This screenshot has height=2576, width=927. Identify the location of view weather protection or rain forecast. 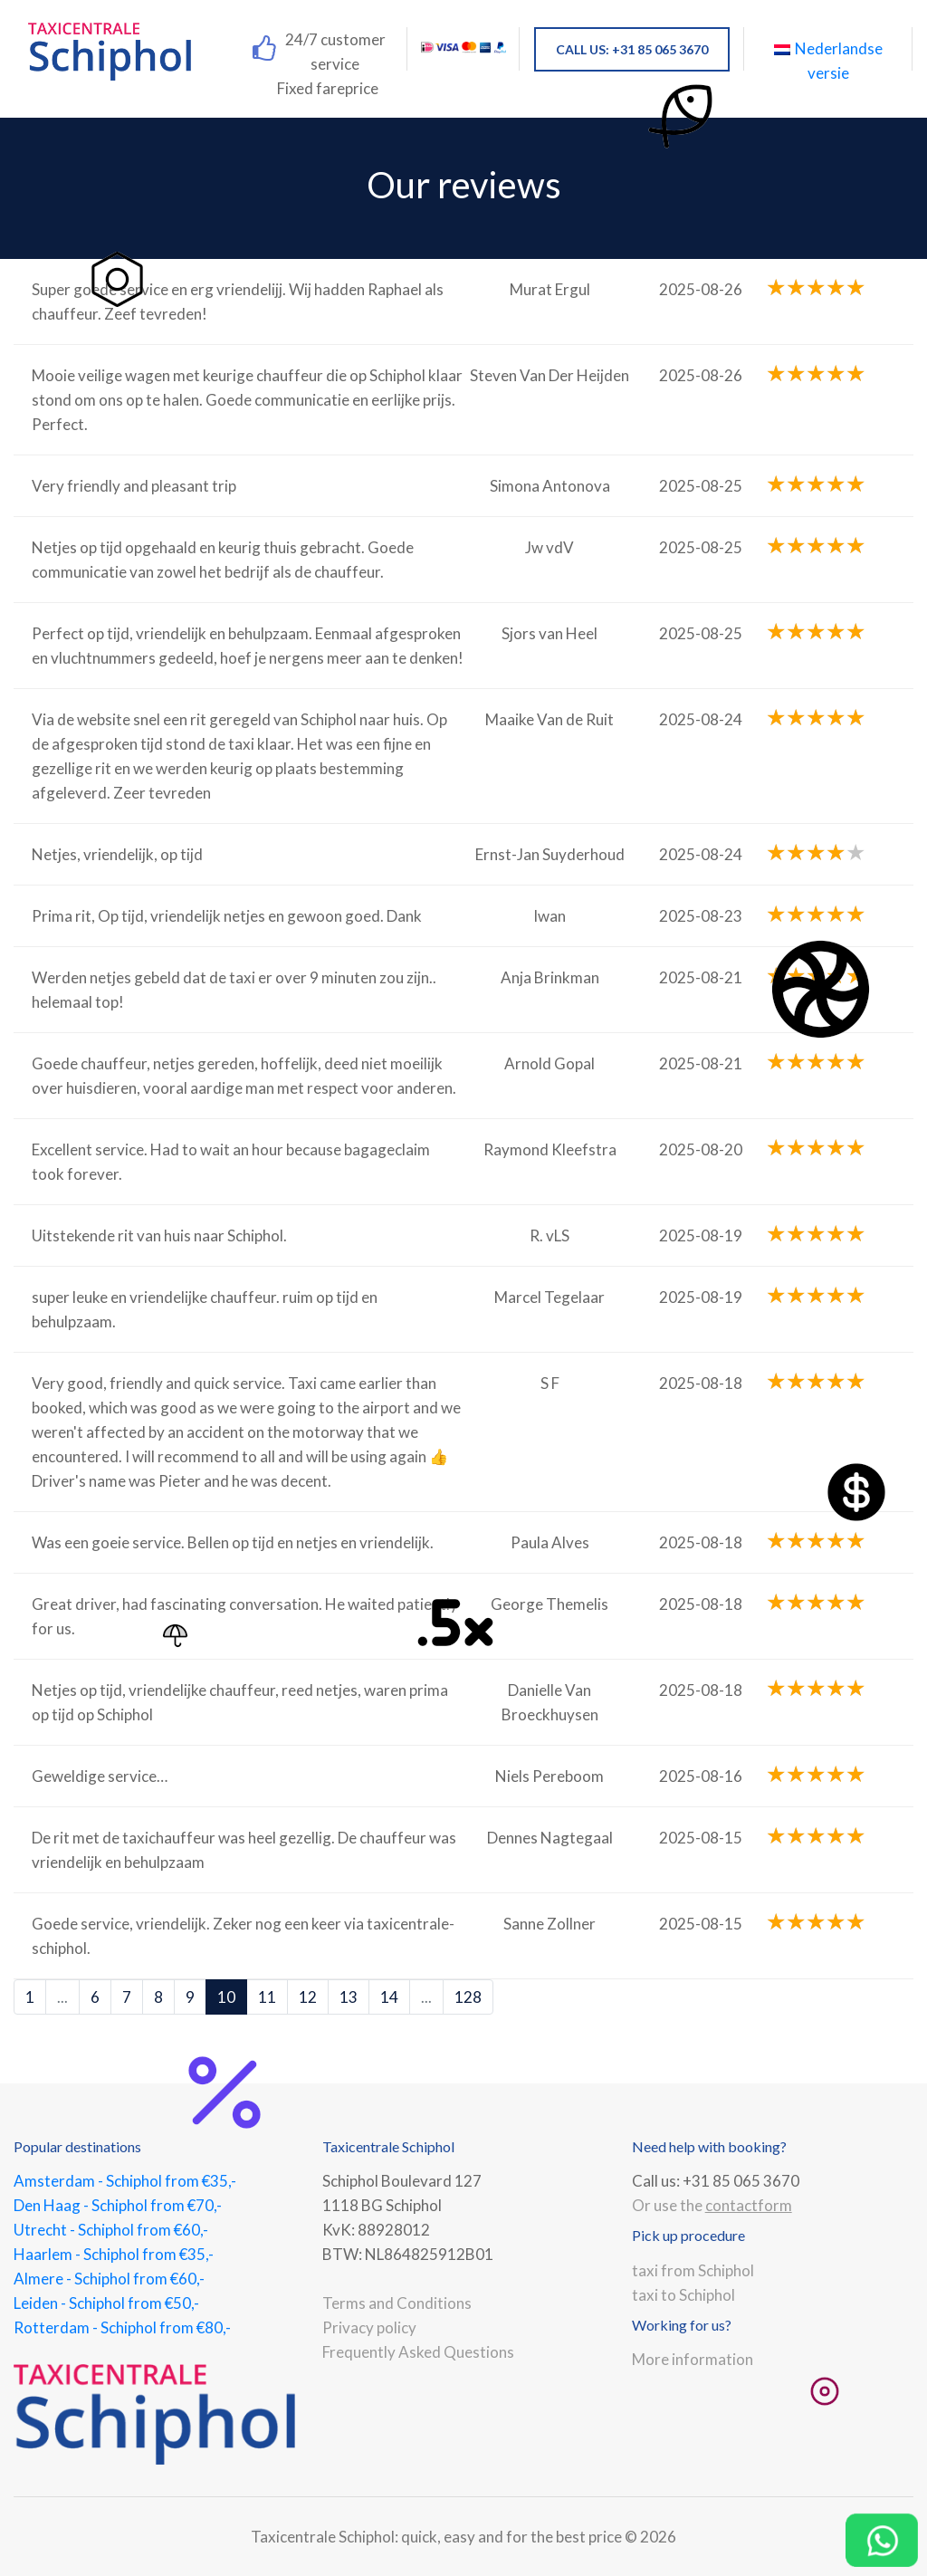
(175, 1635).